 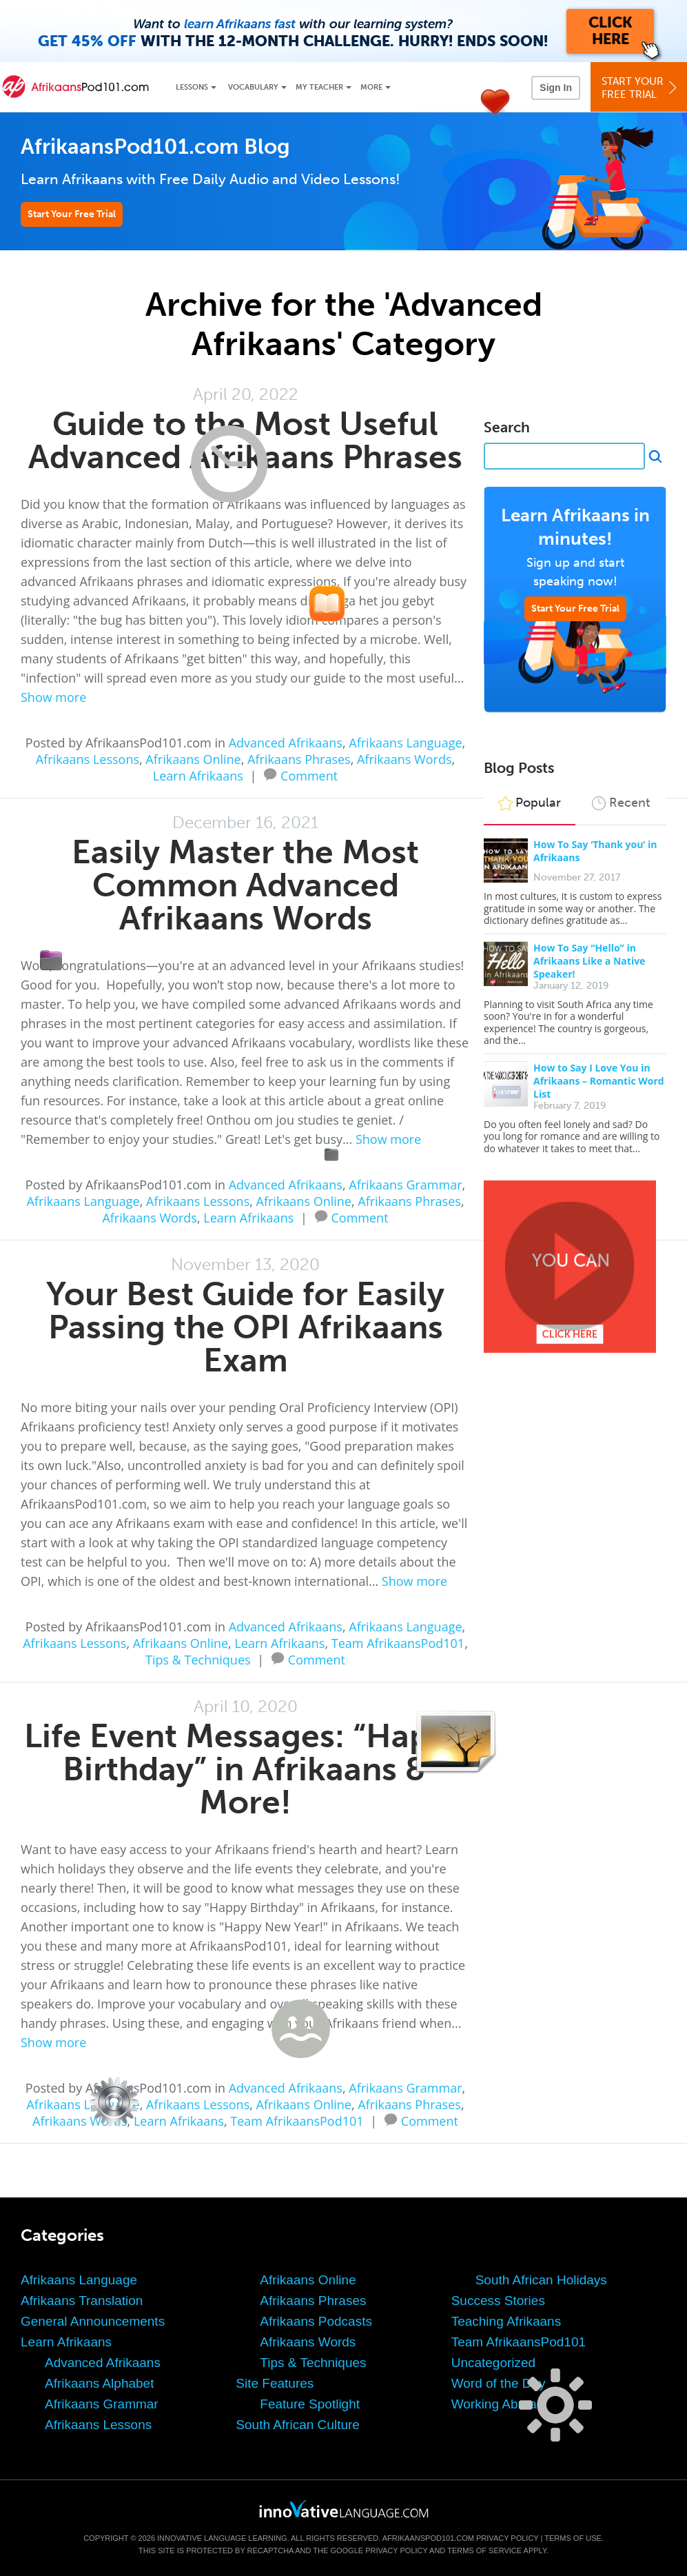 I want to click on access behavior settings in the media library, so click(x=114, y=2102).